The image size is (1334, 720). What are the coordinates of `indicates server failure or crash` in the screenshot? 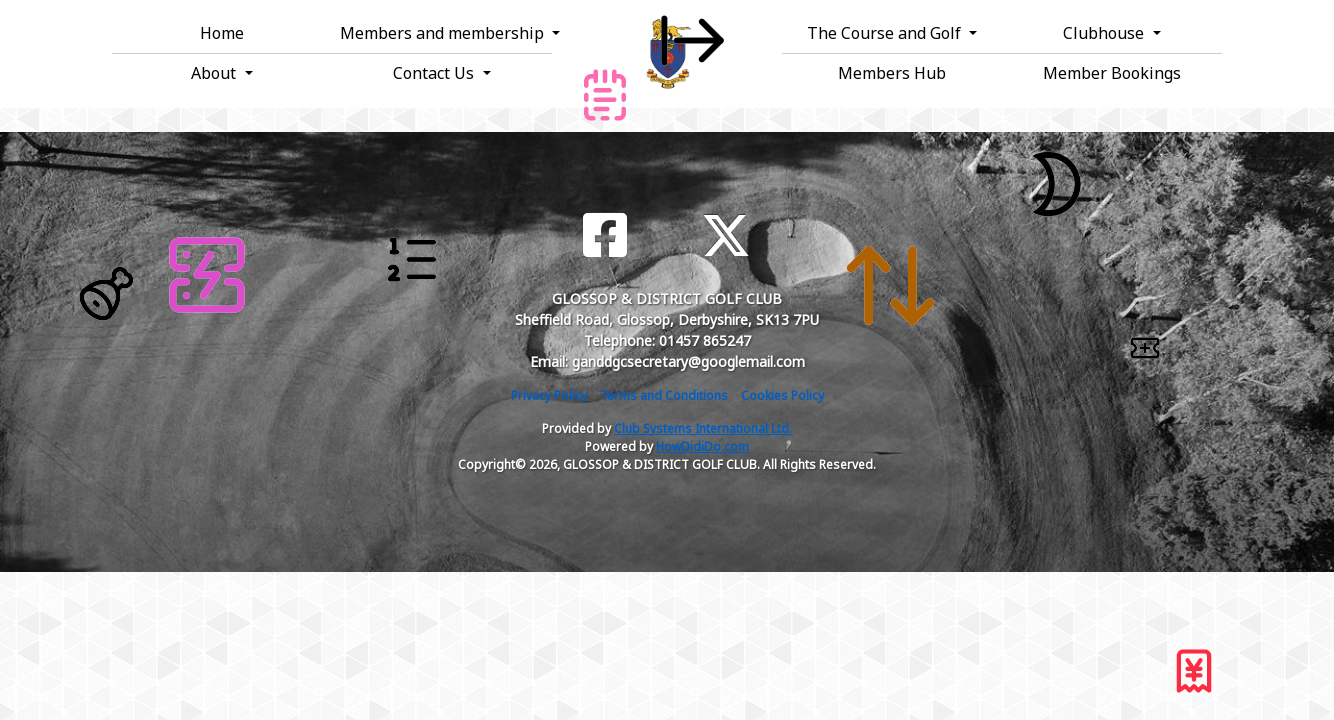 It's located at (207, 275).